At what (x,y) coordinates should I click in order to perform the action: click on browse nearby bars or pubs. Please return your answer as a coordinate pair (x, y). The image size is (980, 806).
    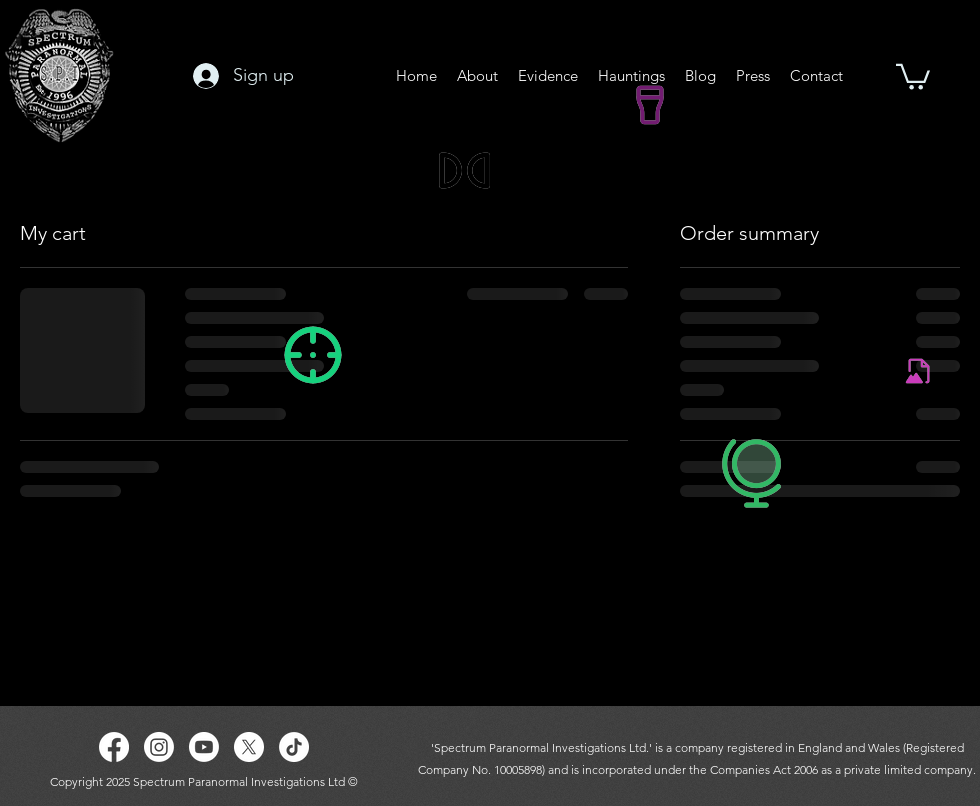
    Looking at the image, I should click on (650, 105).